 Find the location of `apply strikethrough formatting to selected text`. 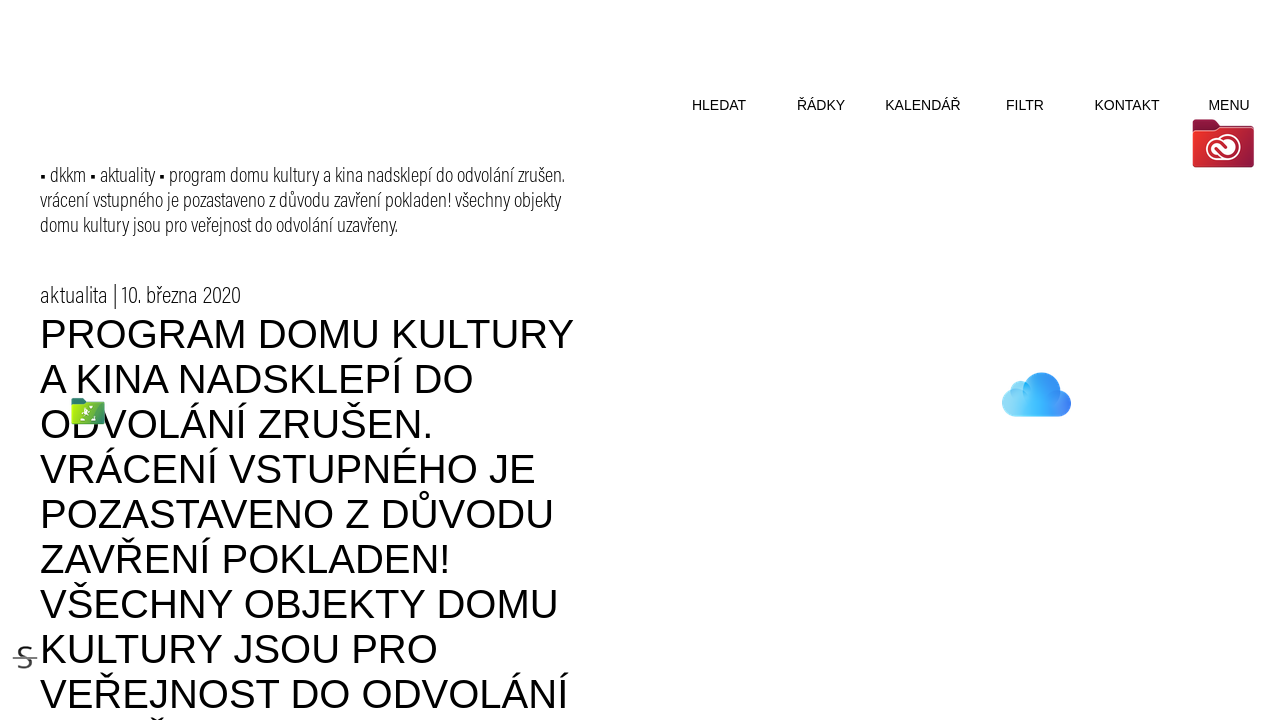

apply strikethrough formatting to selected text is located at coordinates (25, 658).